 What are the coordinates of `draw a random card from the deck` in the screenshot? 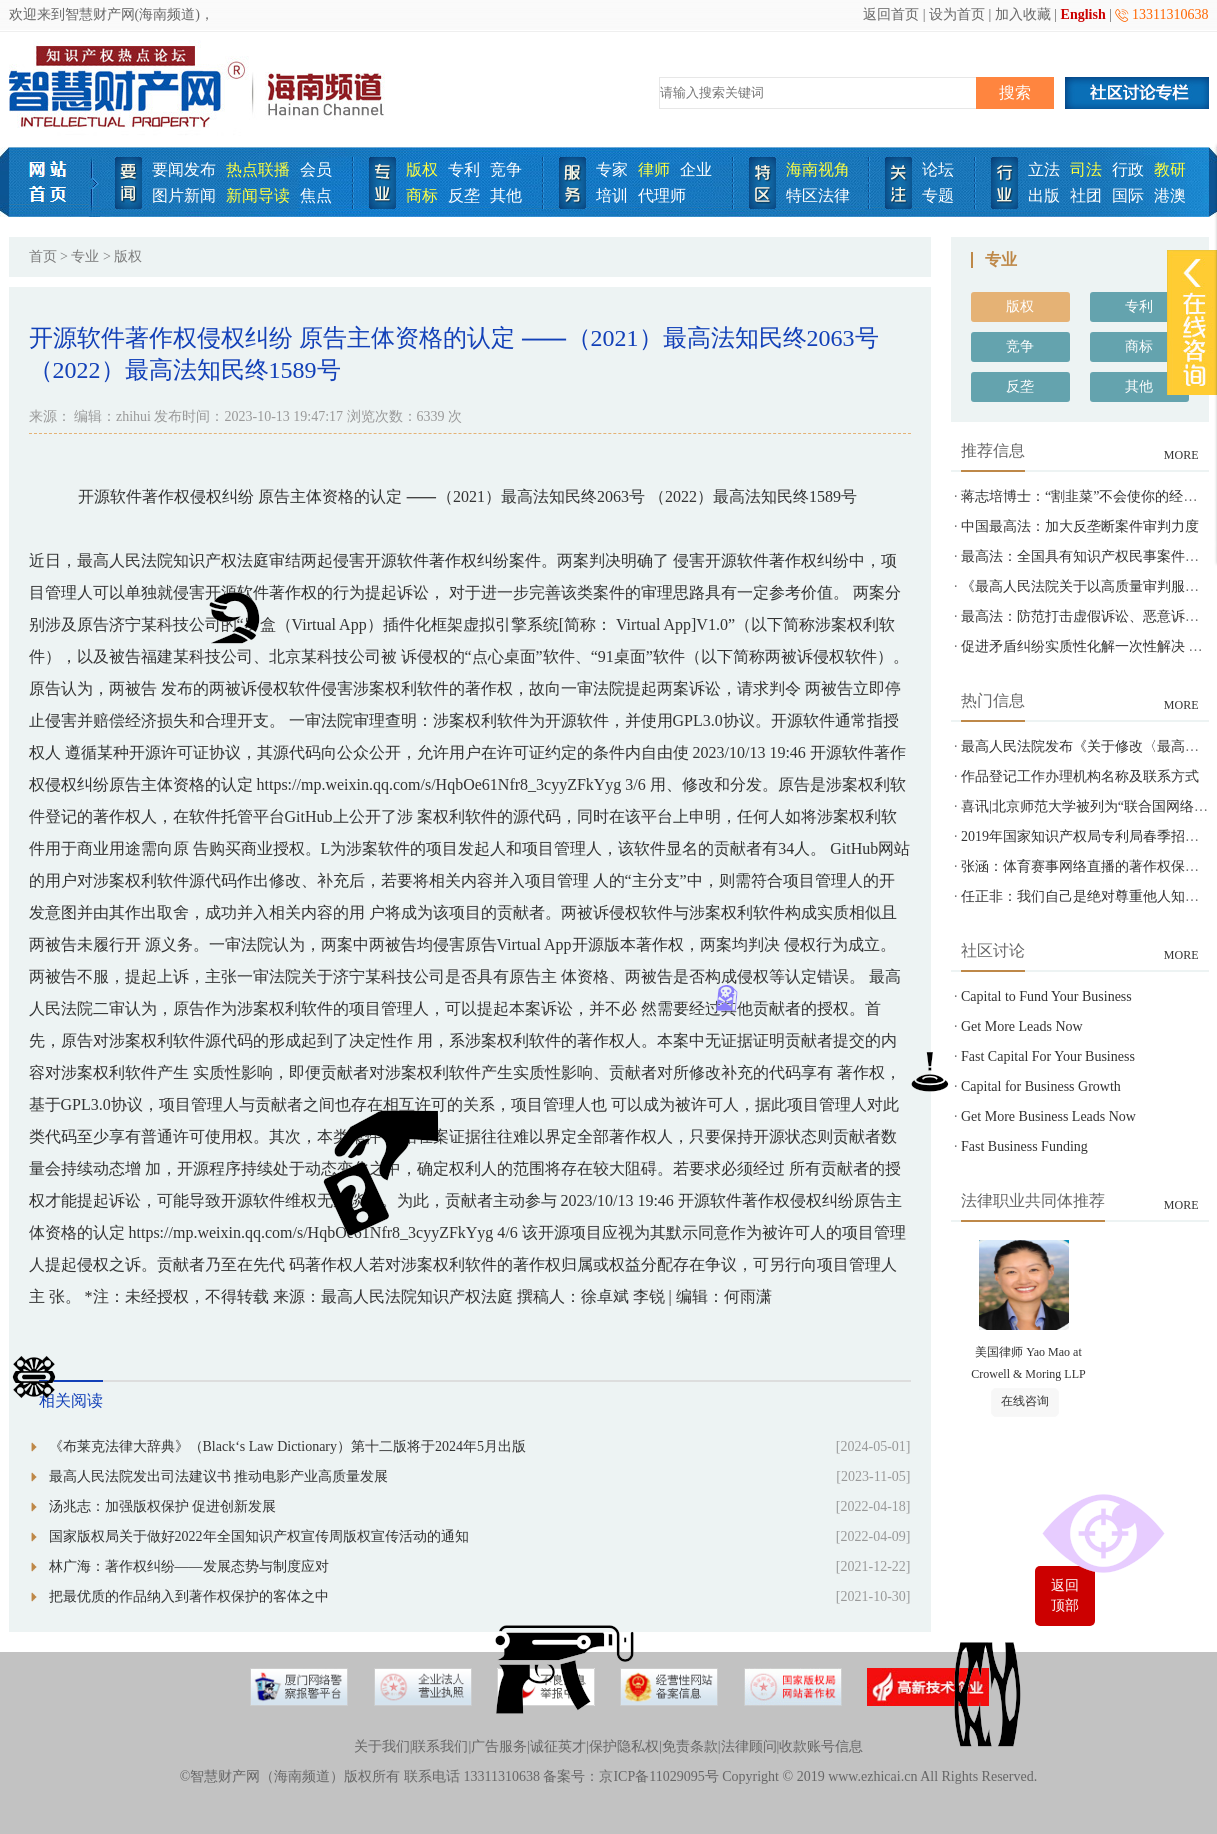 It's located at (381, 1173).